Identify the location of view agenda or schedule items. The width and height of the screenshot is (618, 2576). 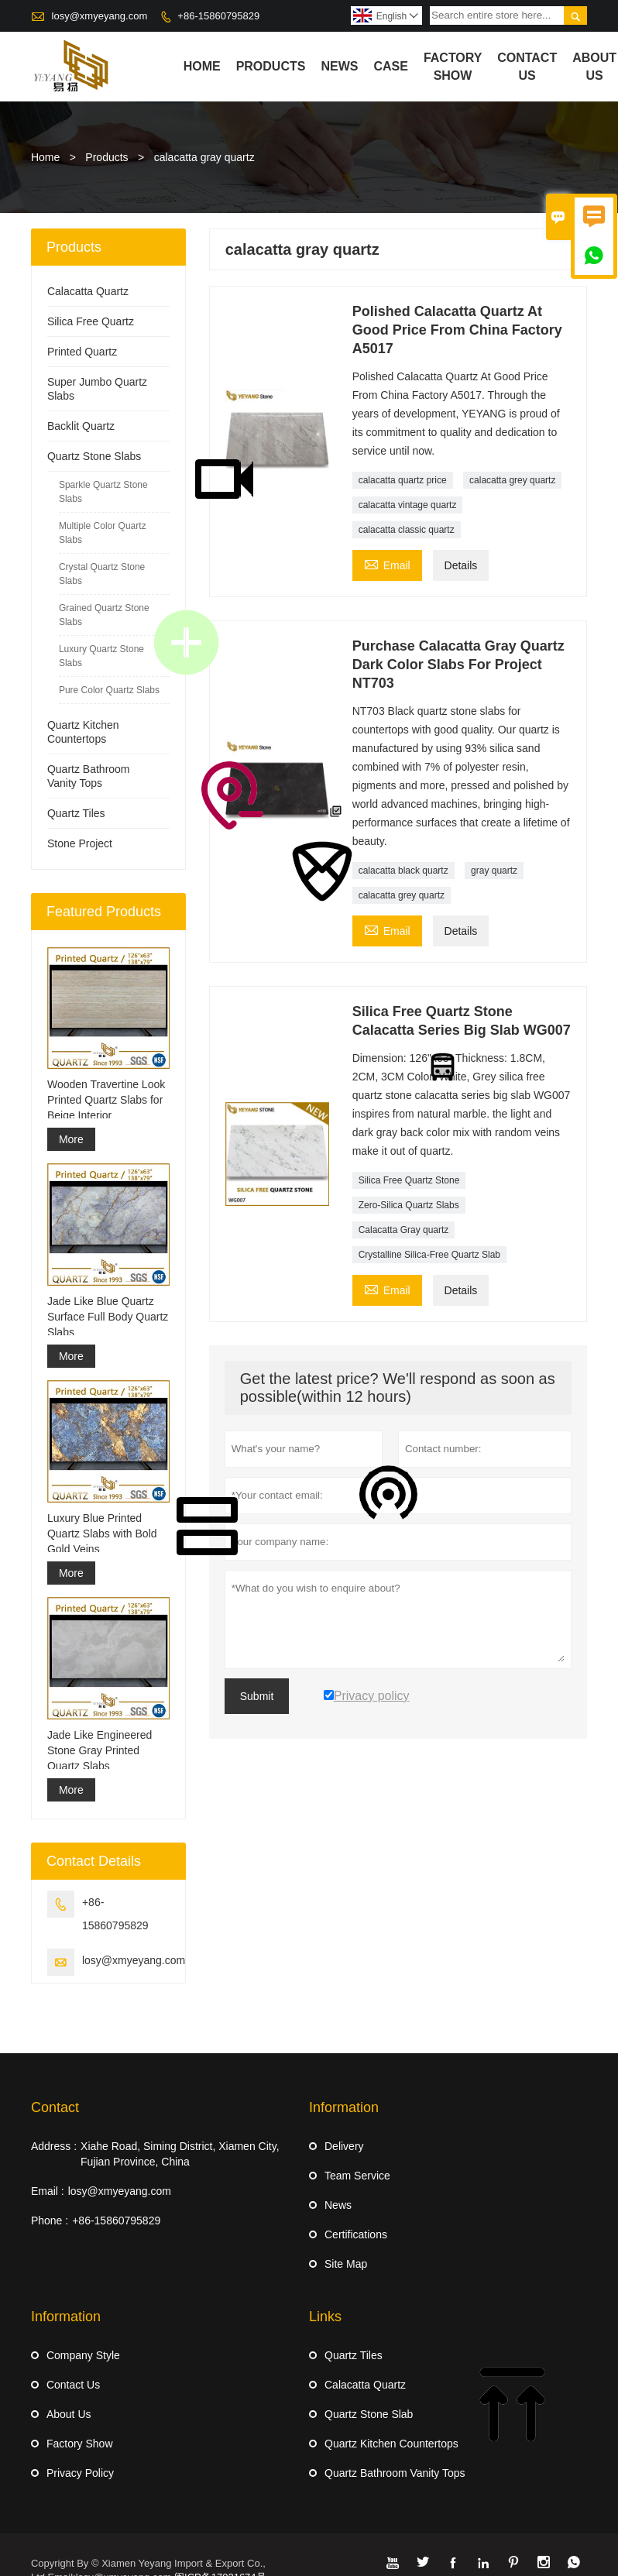
(208, 1526).